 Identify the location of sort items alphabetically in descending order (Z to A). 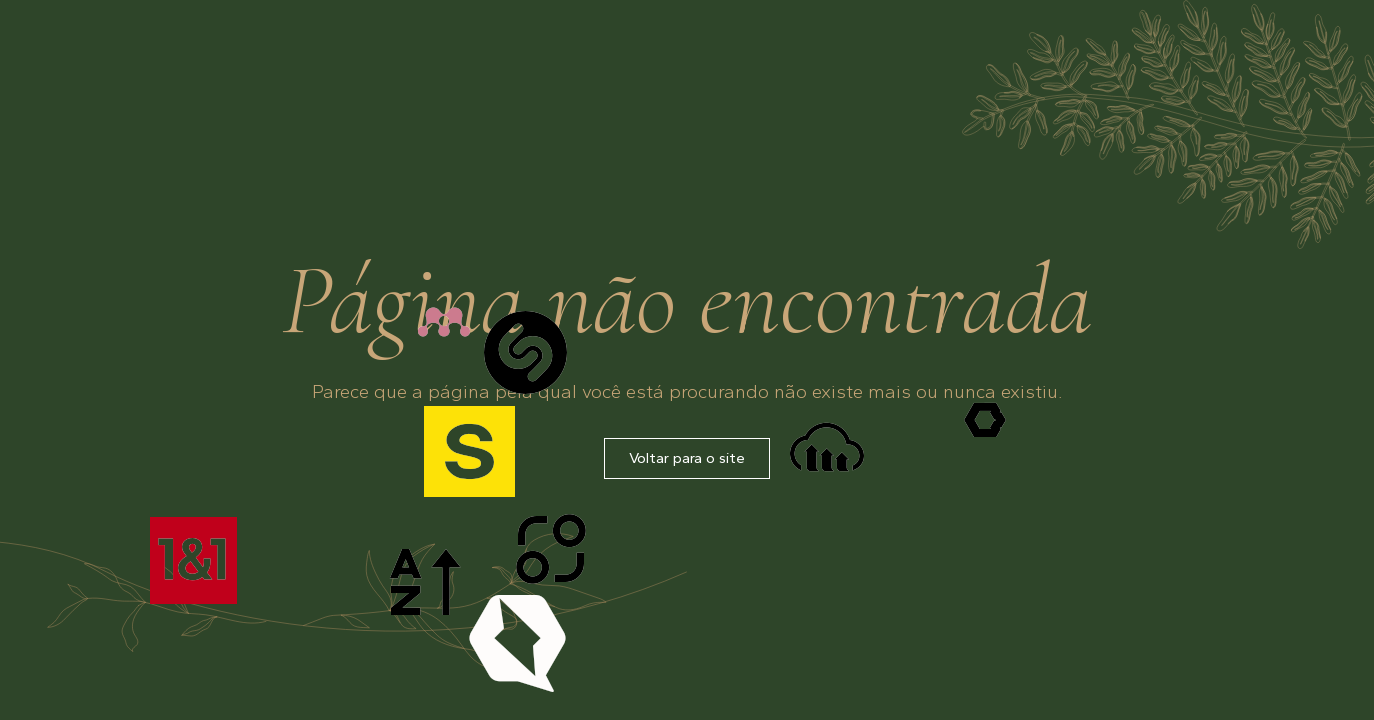
(424, 582).